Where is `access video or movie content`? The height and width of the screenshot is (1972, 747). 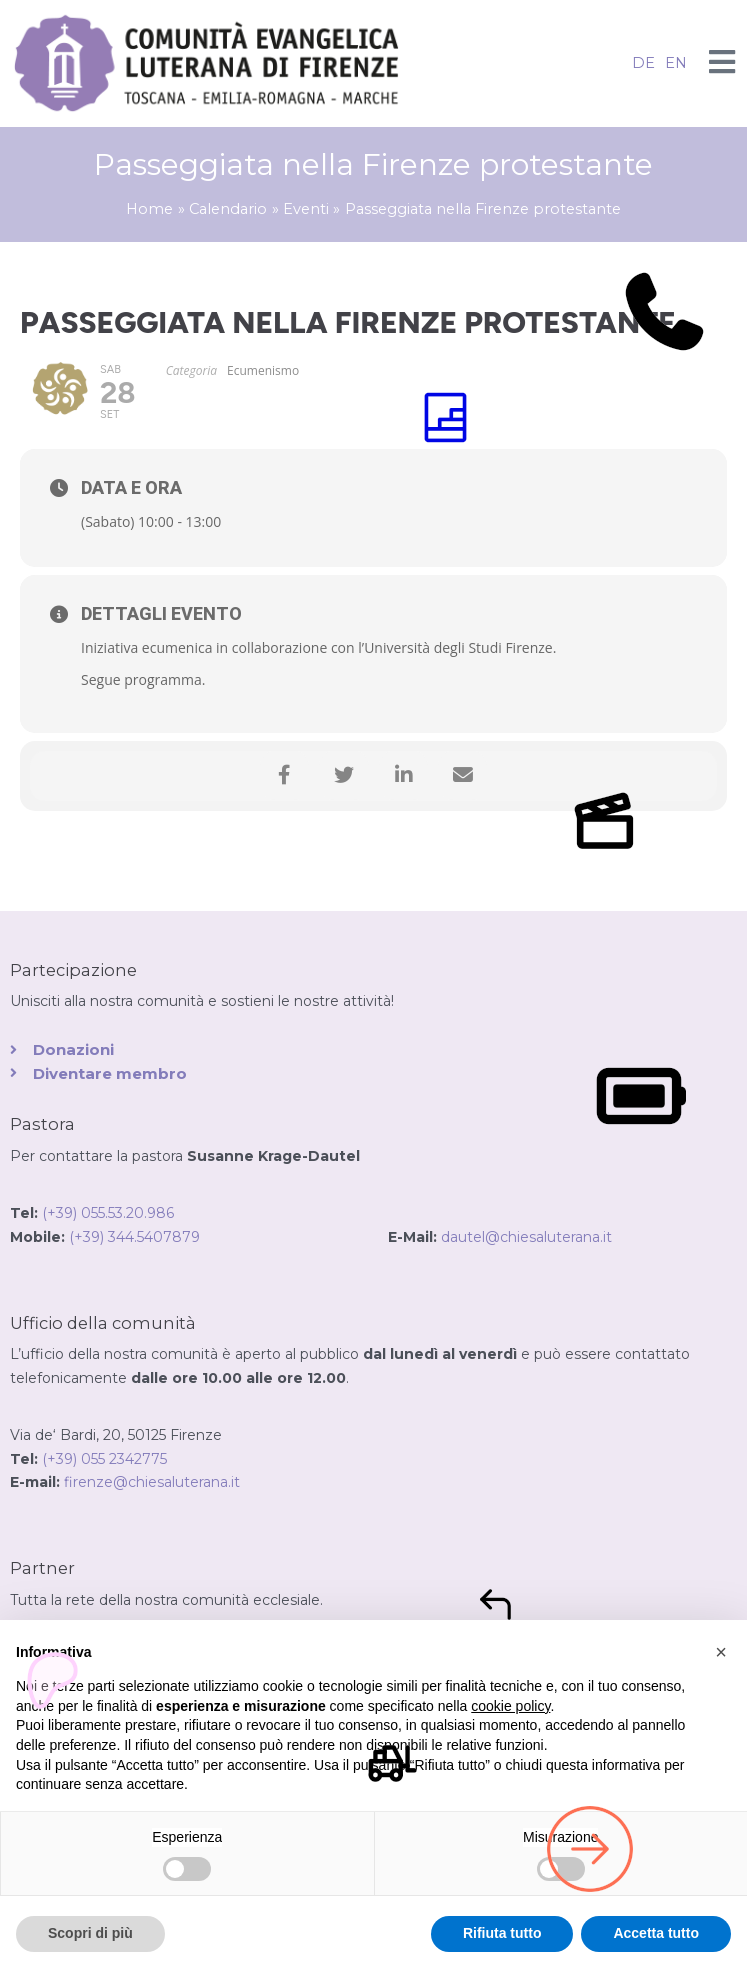
access video or movie content is located at coordinates (605, 823).